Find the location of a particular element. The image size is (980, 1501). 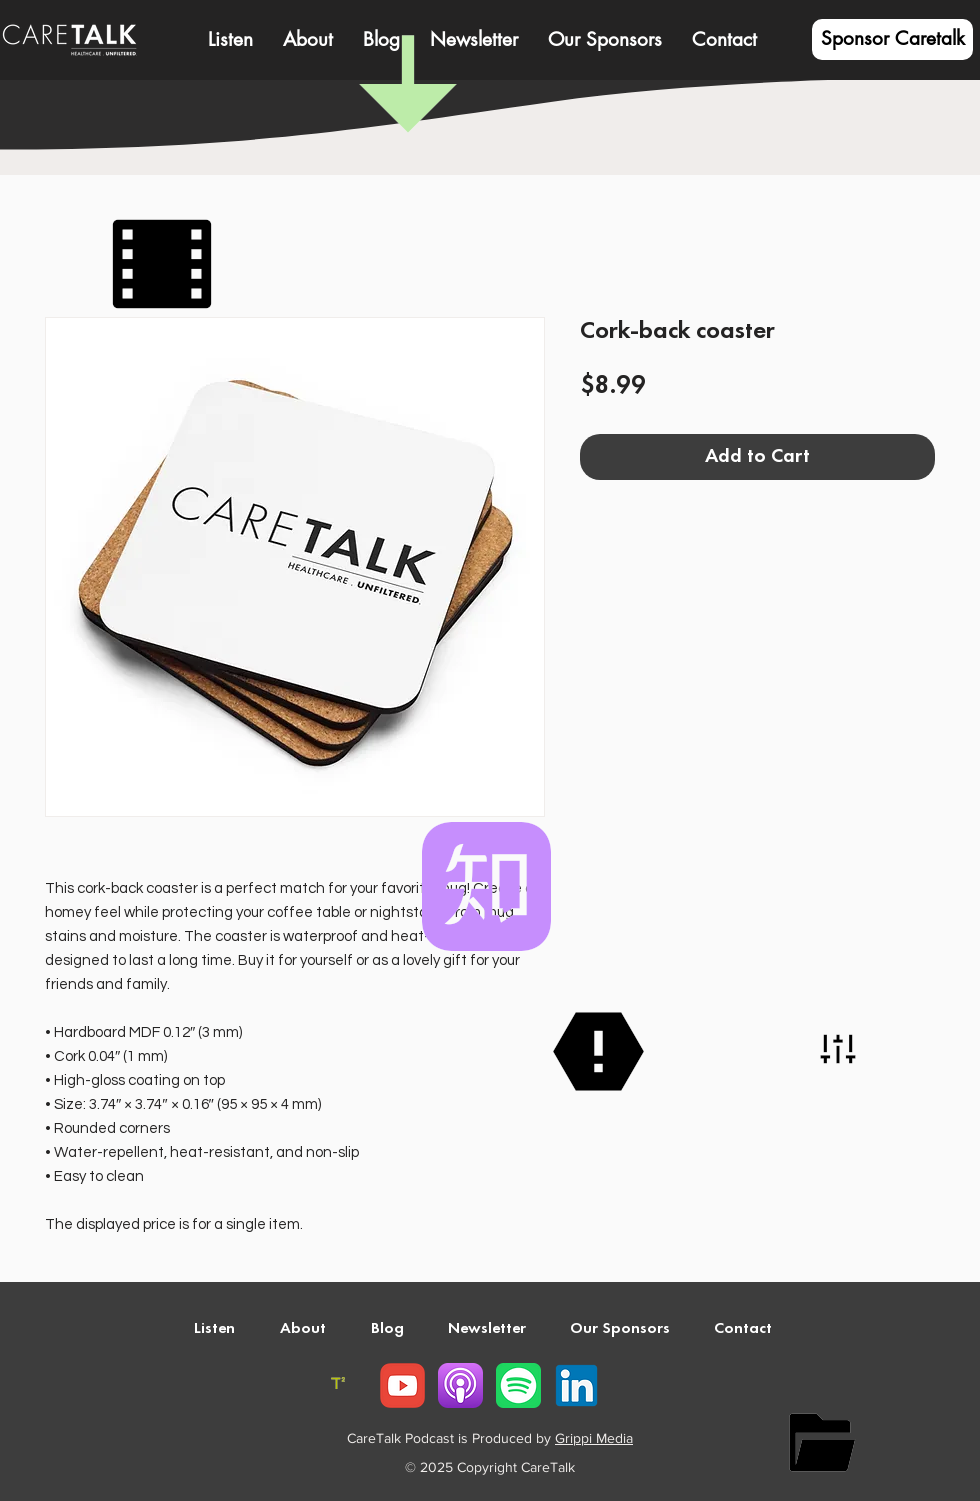

open zhihu app is located at coordinates (486, 886).